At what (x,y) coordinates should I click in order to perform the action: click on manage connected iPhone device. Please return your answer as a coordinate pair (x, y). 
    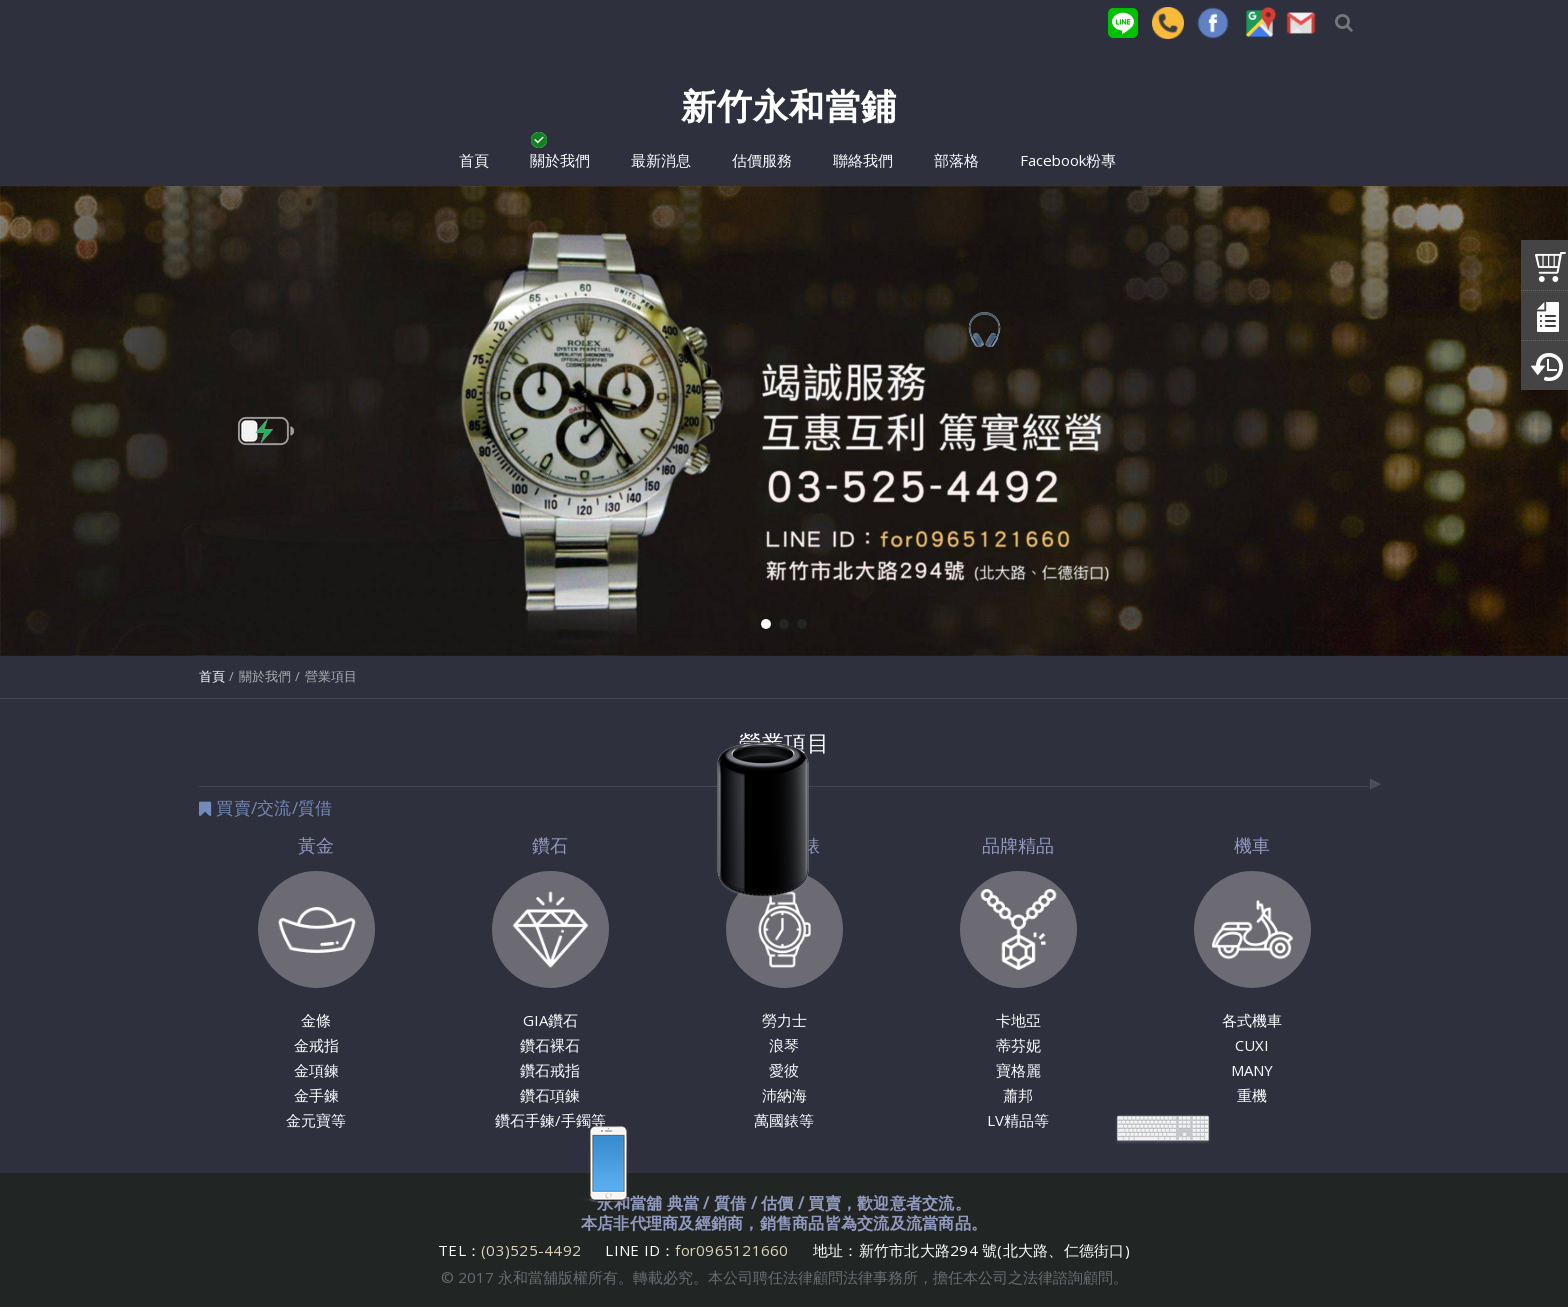
    Looking at the image, I should click on (608, 1164).